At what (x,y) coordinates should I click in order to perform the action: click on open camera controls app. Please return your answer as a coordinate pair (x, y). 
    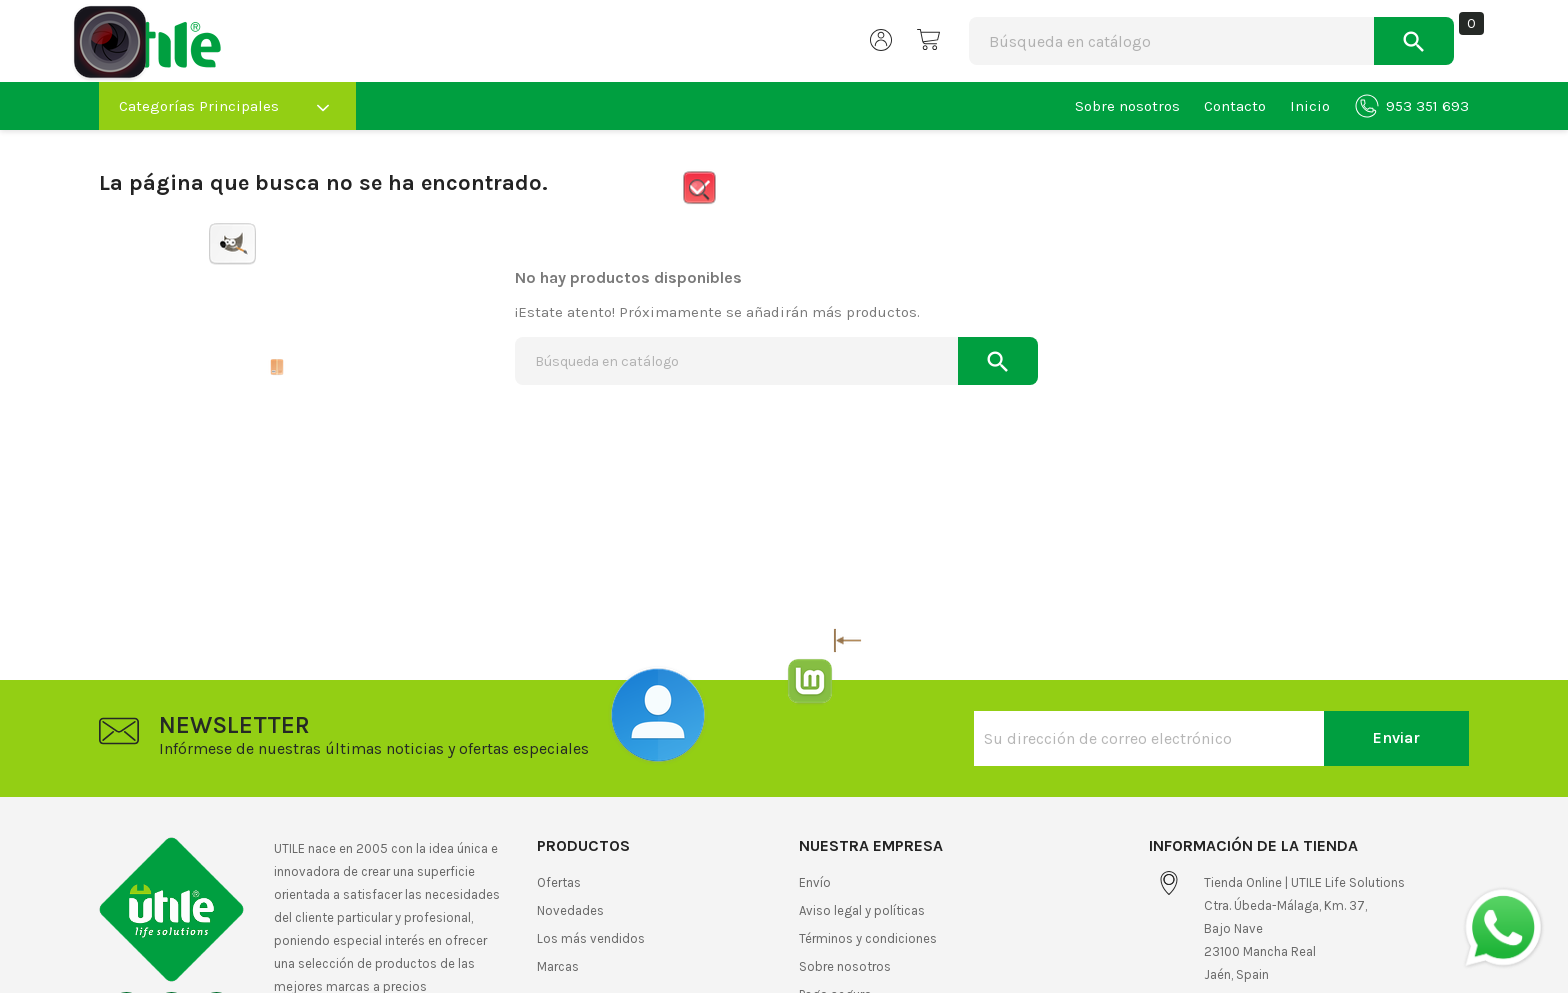
    Looking at the image, I should click on (110, 42).